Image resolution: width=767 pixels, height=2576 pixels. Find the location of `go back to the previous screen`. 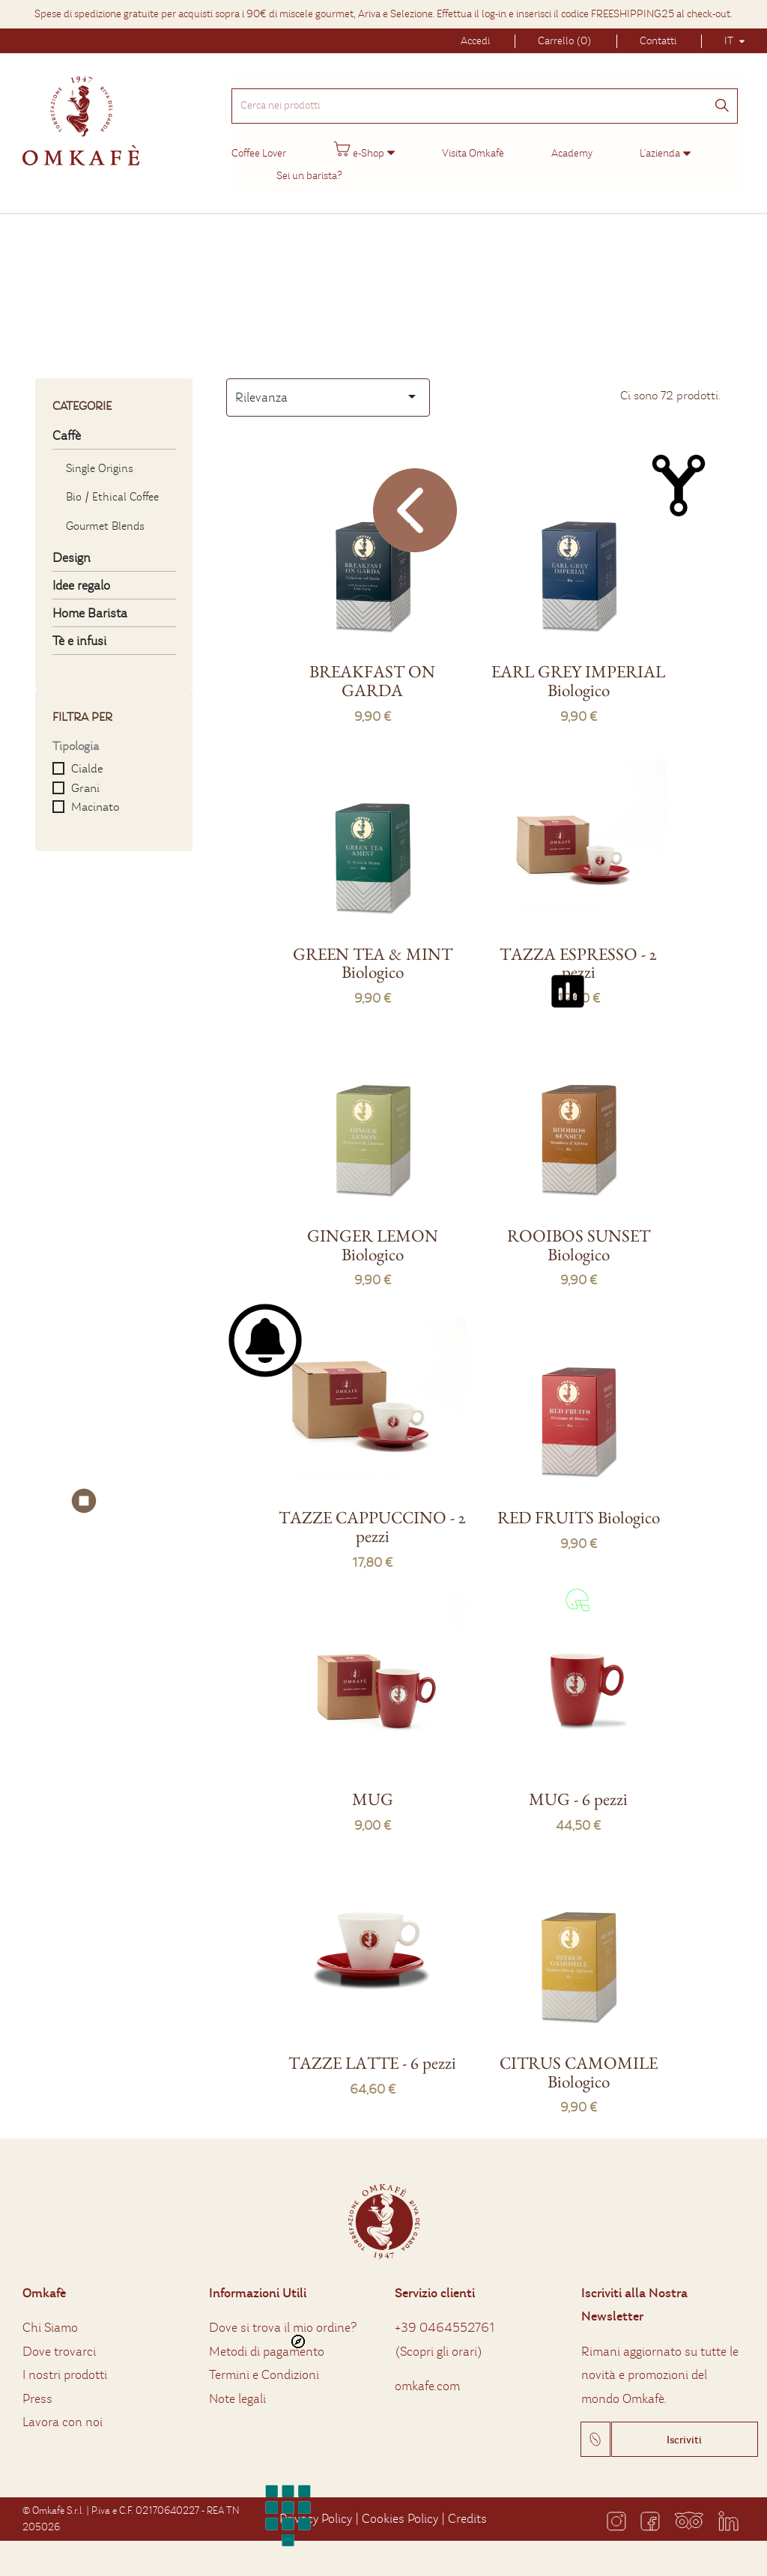

go back to the previous screen is located at coordinates (415, 510).